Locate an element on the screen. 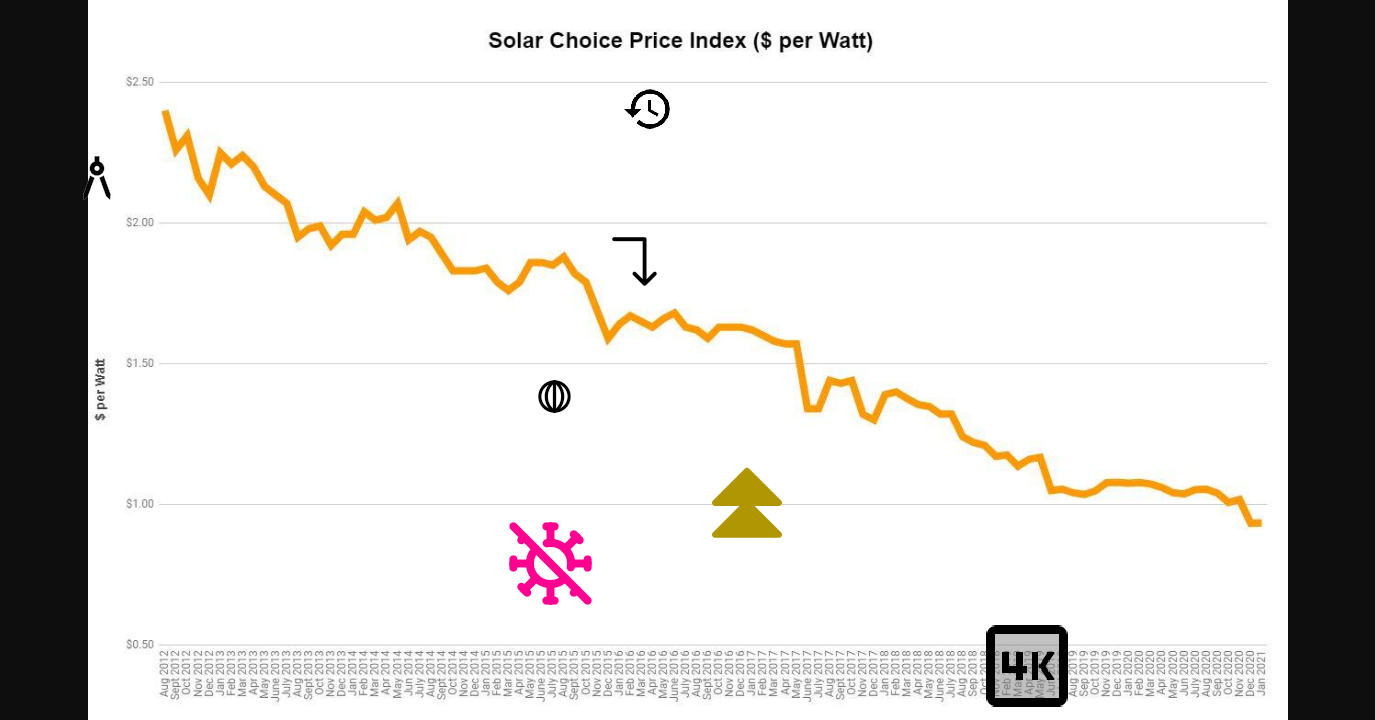 The image size is (1375, 720). indicates 4K resolution video quality is located at coordinates (1027, 666).